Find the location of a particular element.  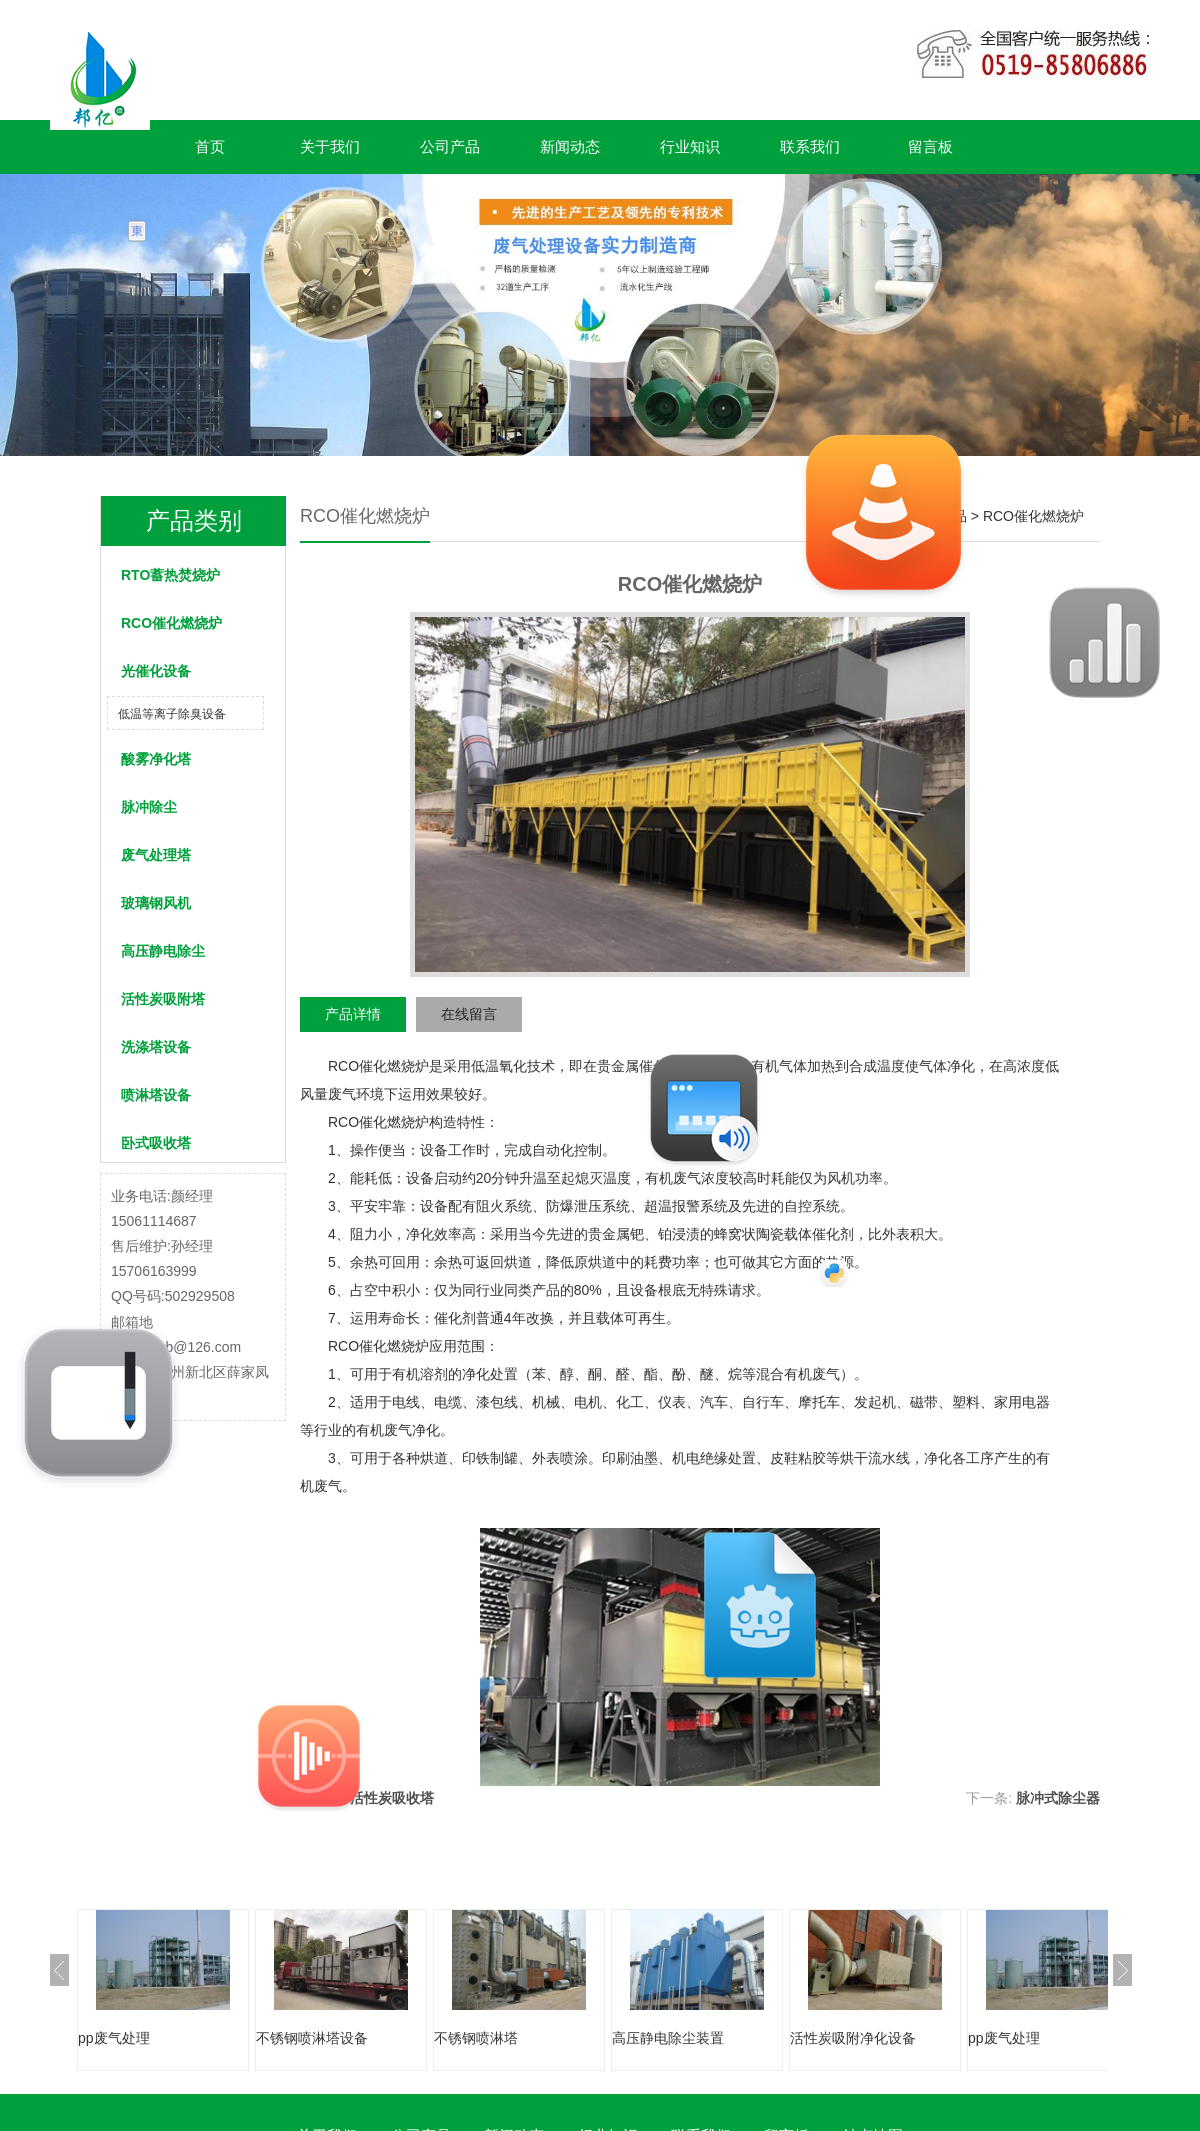

a GDScript file associated with the Godot game engine is located at coordinates (760, 1608).